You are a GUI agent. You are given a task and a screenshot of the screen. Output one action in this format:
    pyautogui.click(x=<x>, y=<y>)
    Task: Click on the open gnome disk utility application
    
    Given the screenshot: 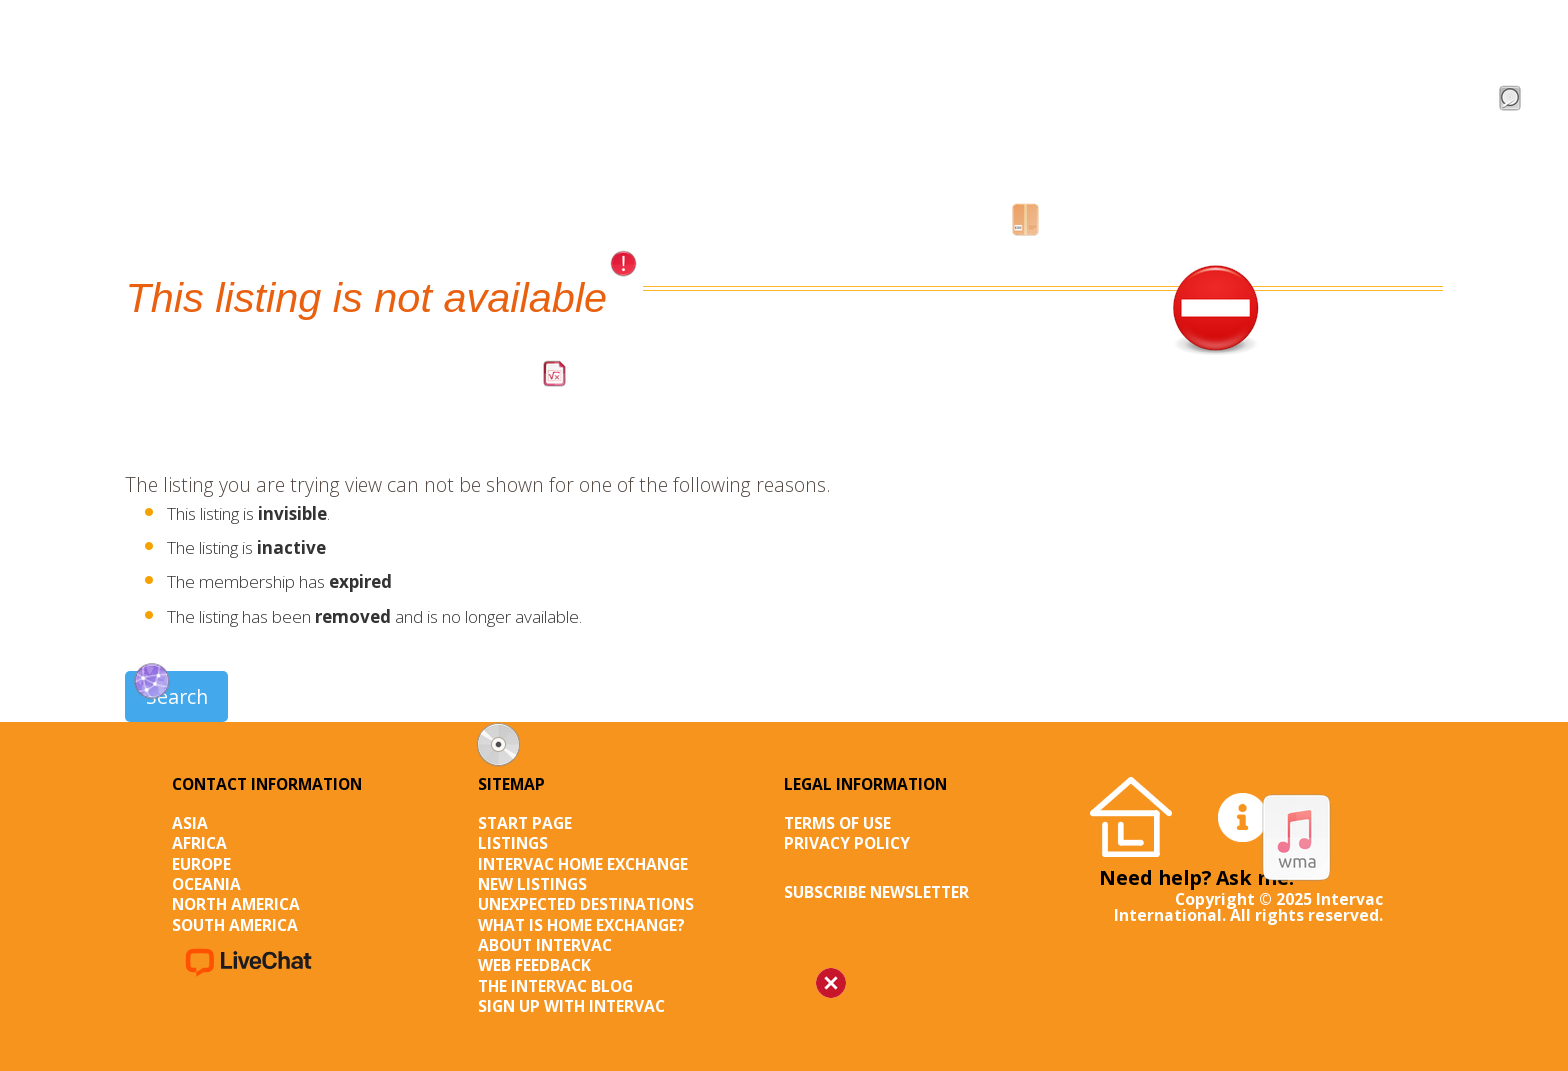 What is the action you would take?
    pyautogui.click(x=1510, y=98)
    